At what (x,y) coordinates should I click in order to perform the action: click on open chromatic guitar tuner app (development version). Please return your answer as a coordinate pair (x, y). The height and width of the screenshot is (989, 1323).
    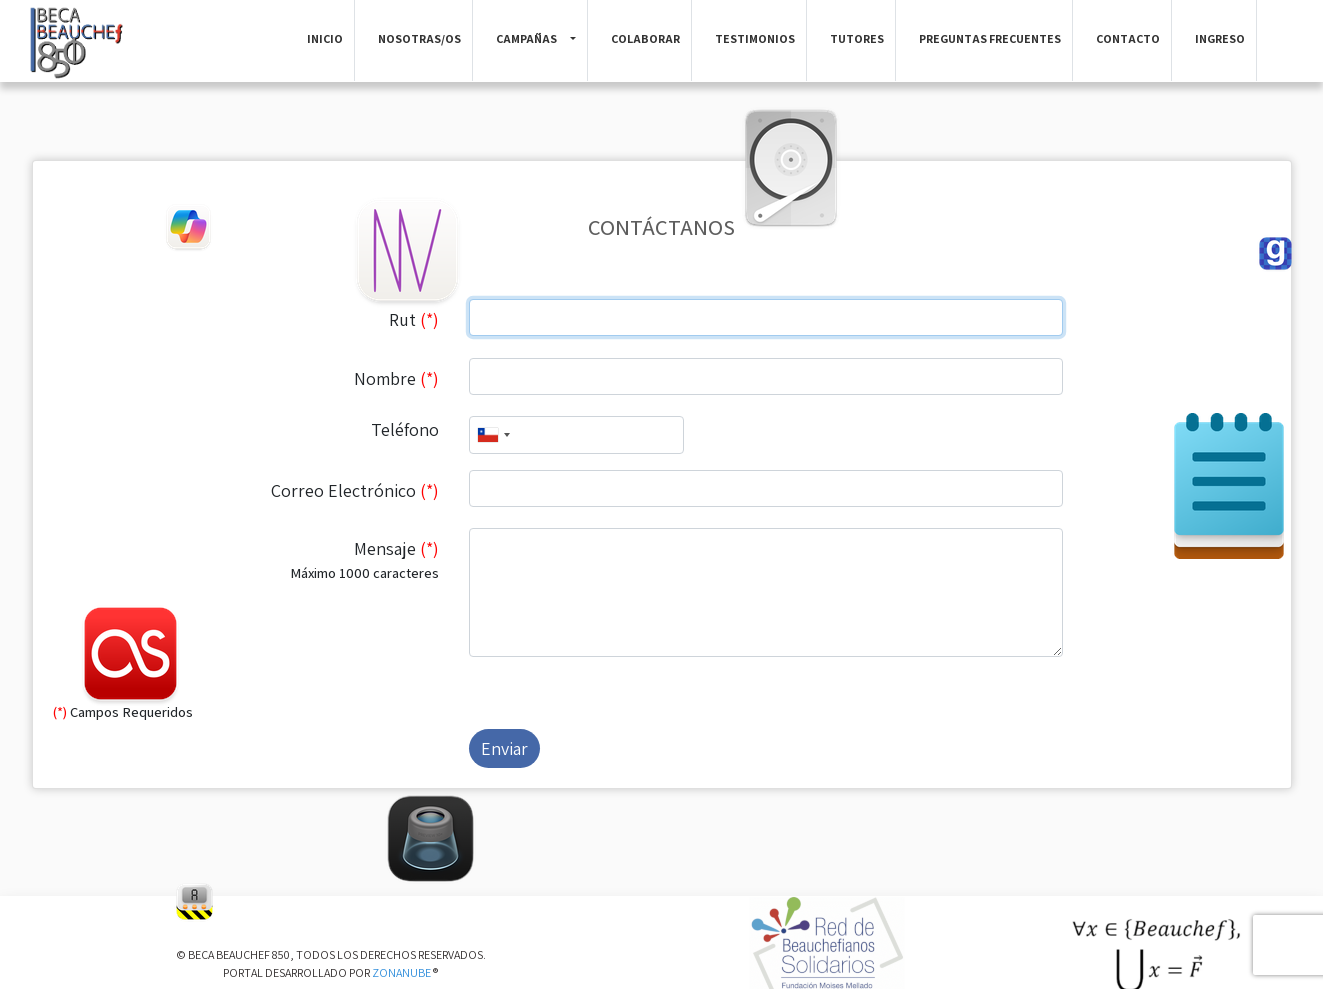
    Looking at the image, I should click on (194, 901).